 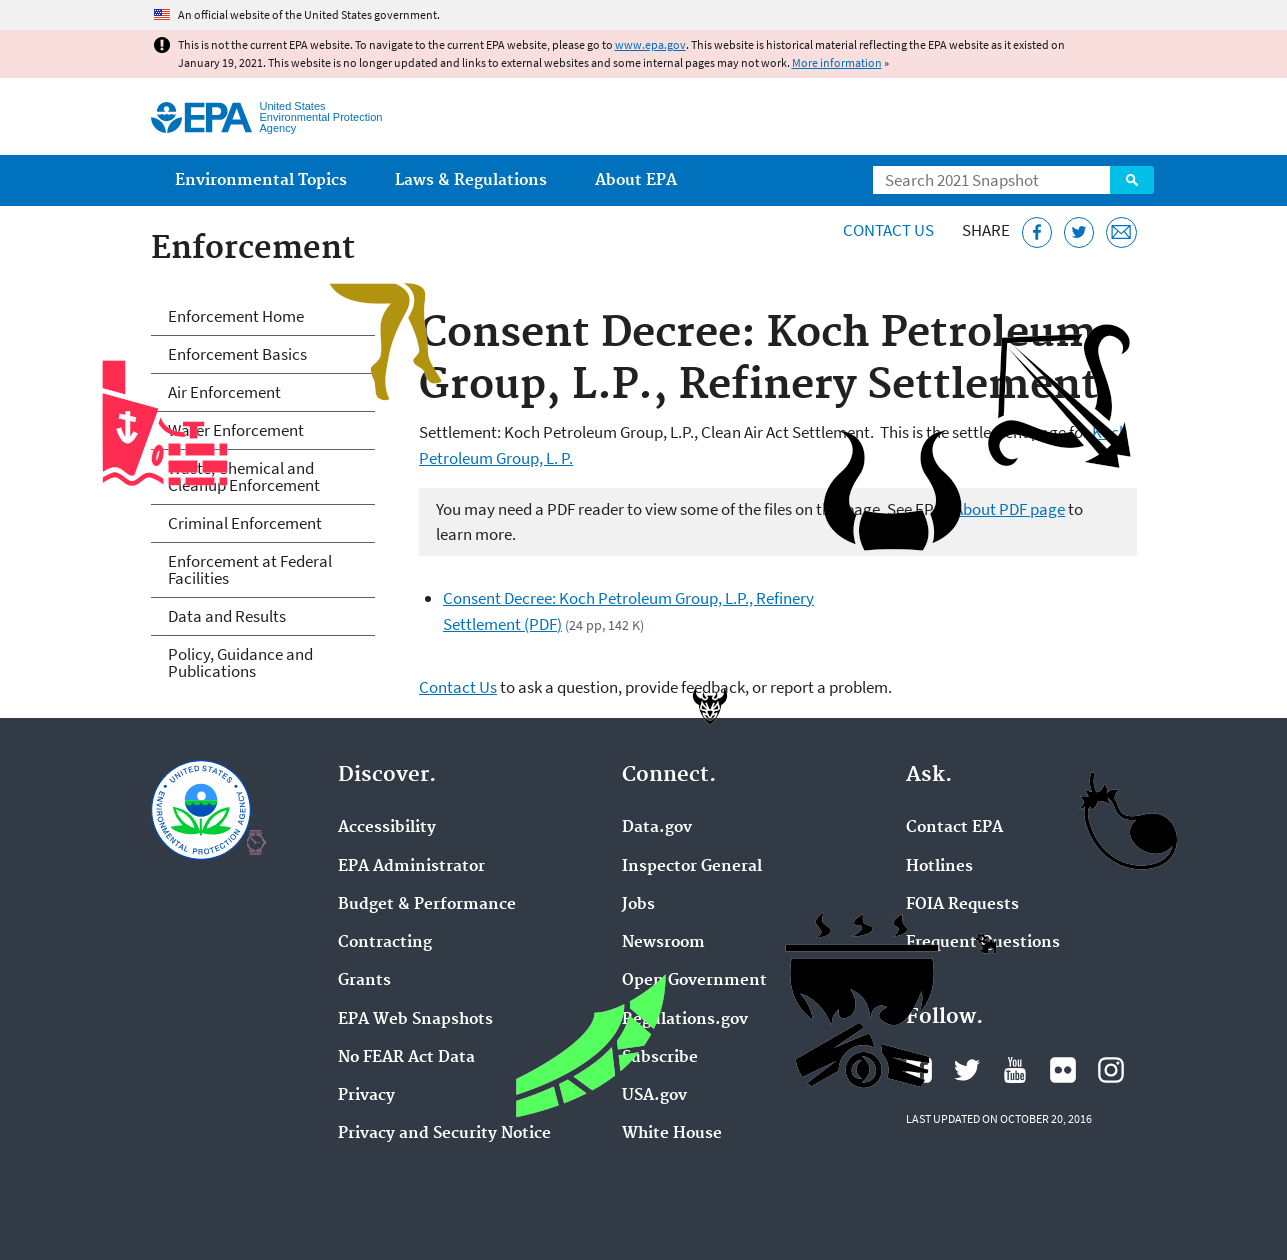 What do you see at coordinates (166, 424) in the screenshot?
I see `access harbor or port facilities` at bounding box center [166, 424].